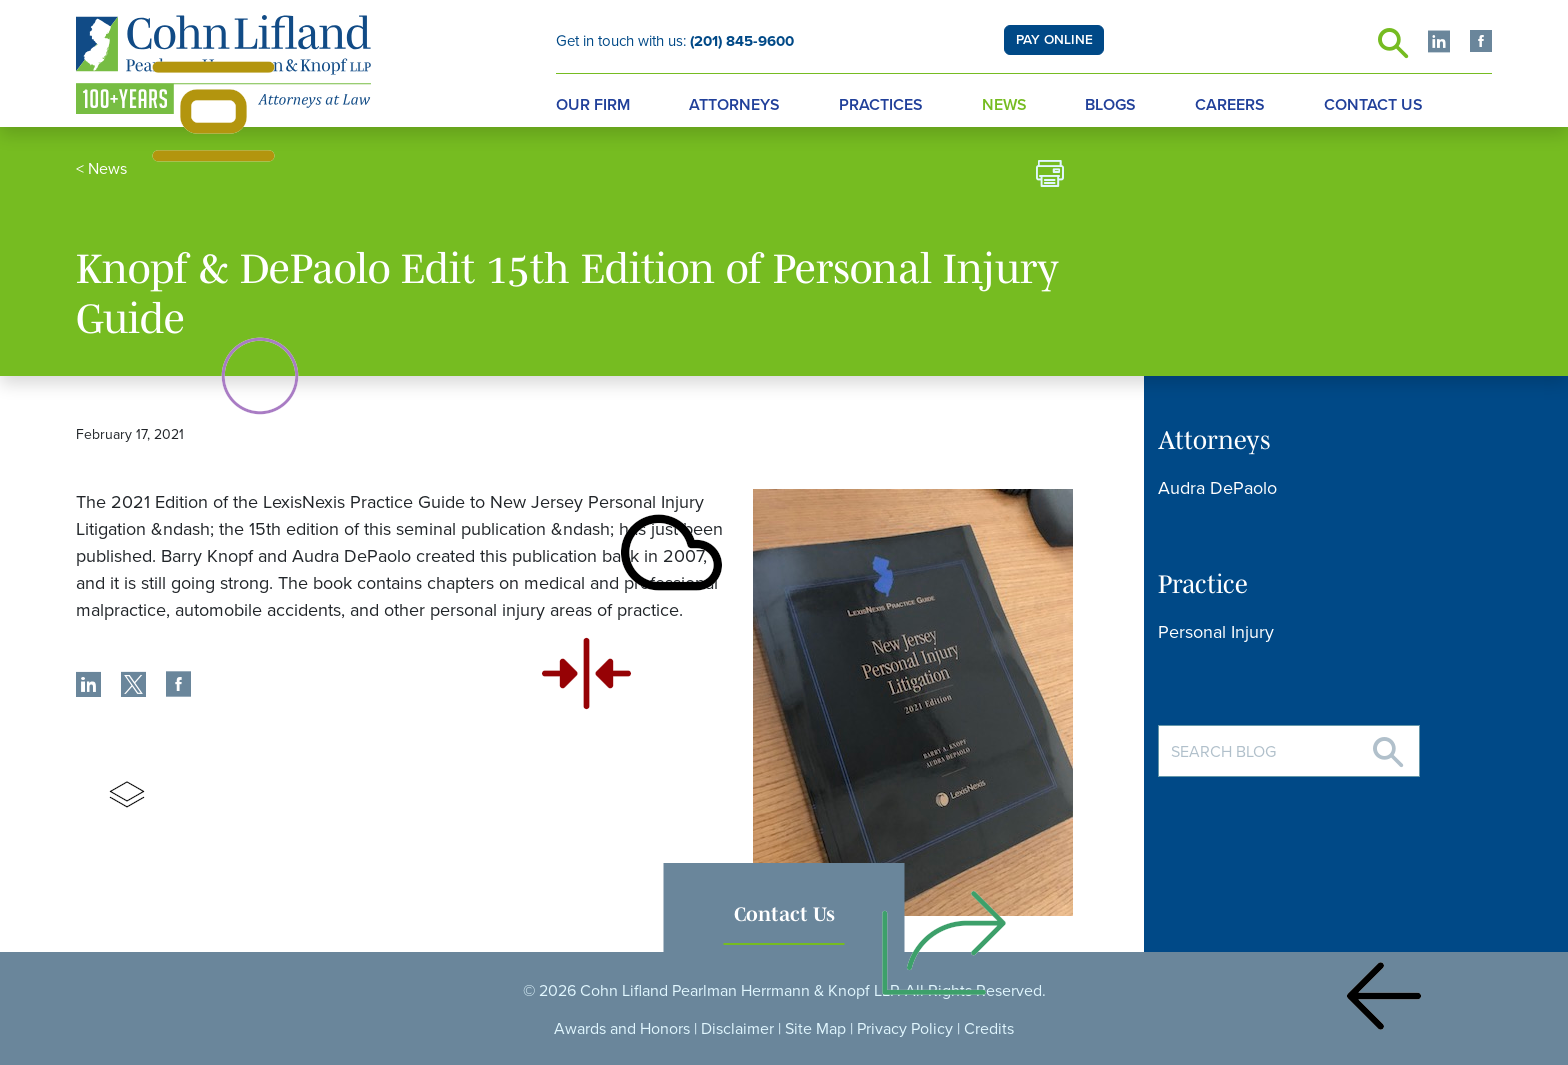  What do you see at coordinates (127, 795) in the screenshot?
I see `view layers or stacked content` at bounding box center [127, 795].